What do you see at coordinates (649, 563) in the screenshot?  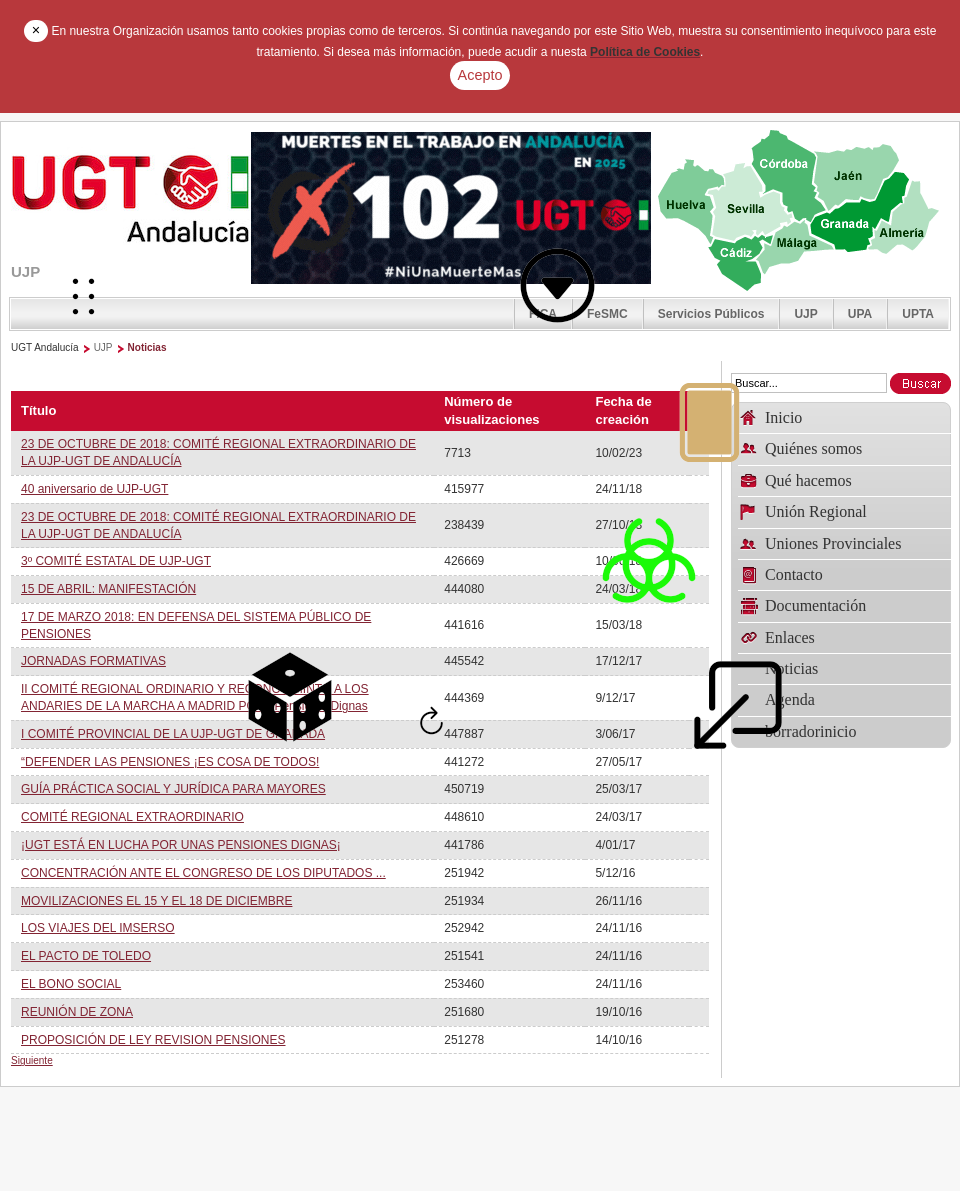 I see `indicates hazardous or dangerous content` at bounding box center [649, 563].